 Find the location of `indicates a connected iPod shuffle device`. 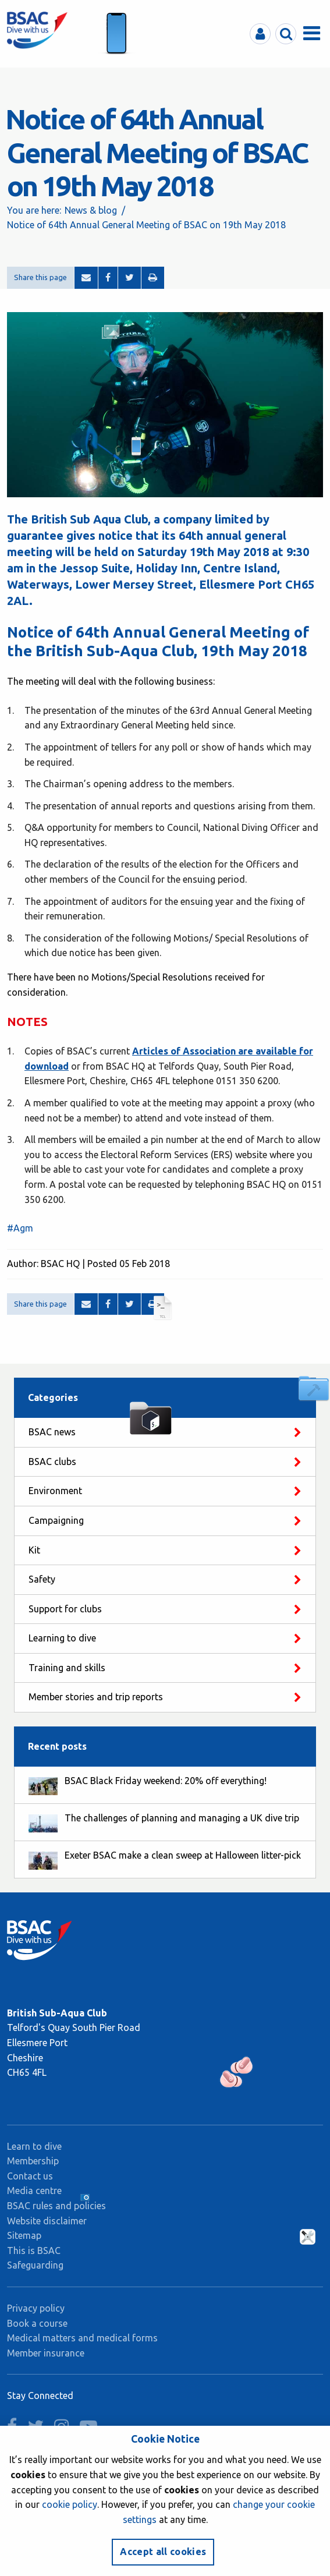

indicates a connected iPod shuffle device is located at coordinates (85, 2196).